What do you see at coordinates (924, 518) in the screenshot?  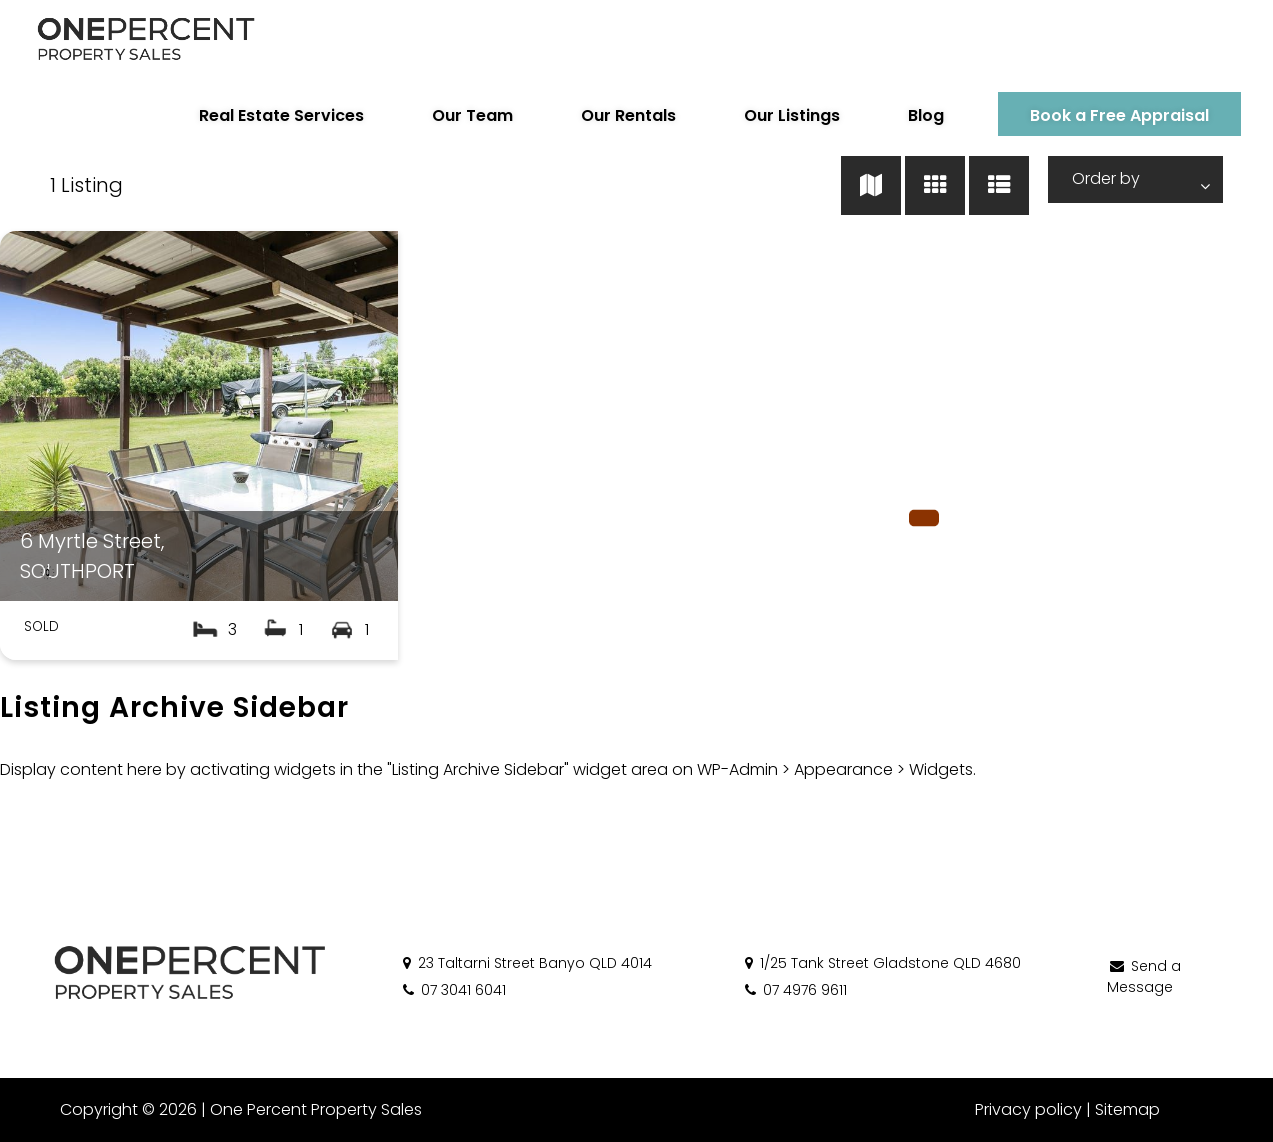 I see `crop image to 16:9 aspect ratio` at bounding box center [924, 518].